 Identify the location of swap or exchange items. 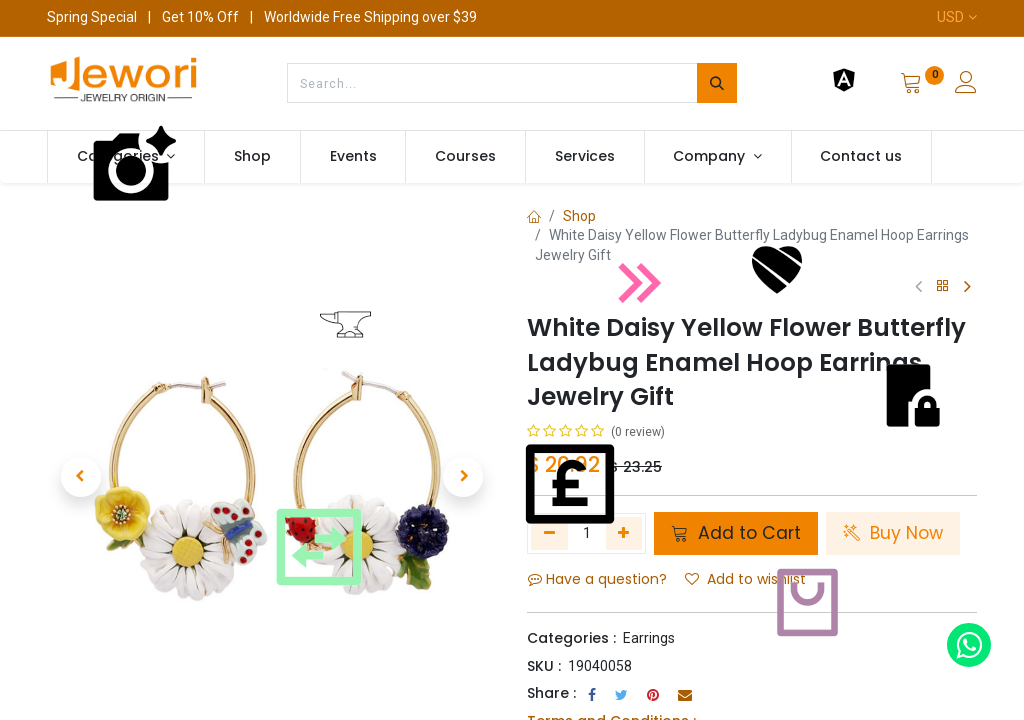
(319, 547).